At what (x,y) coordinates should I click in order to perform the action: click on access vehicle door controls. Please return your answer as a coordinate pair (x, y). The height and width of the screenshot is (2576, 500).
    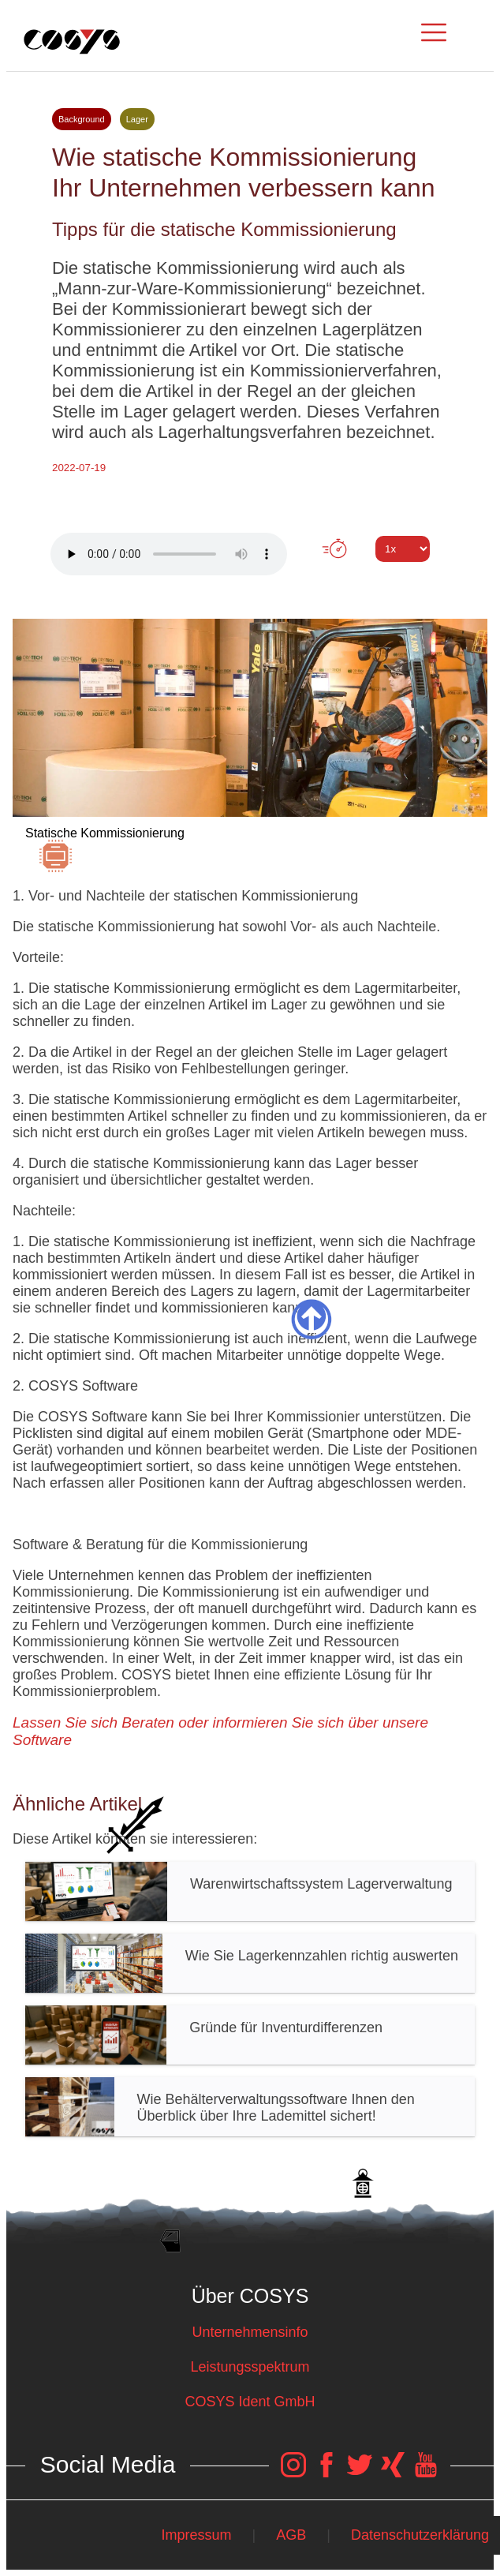
    Looking at the image, I should click on (170, 2241).